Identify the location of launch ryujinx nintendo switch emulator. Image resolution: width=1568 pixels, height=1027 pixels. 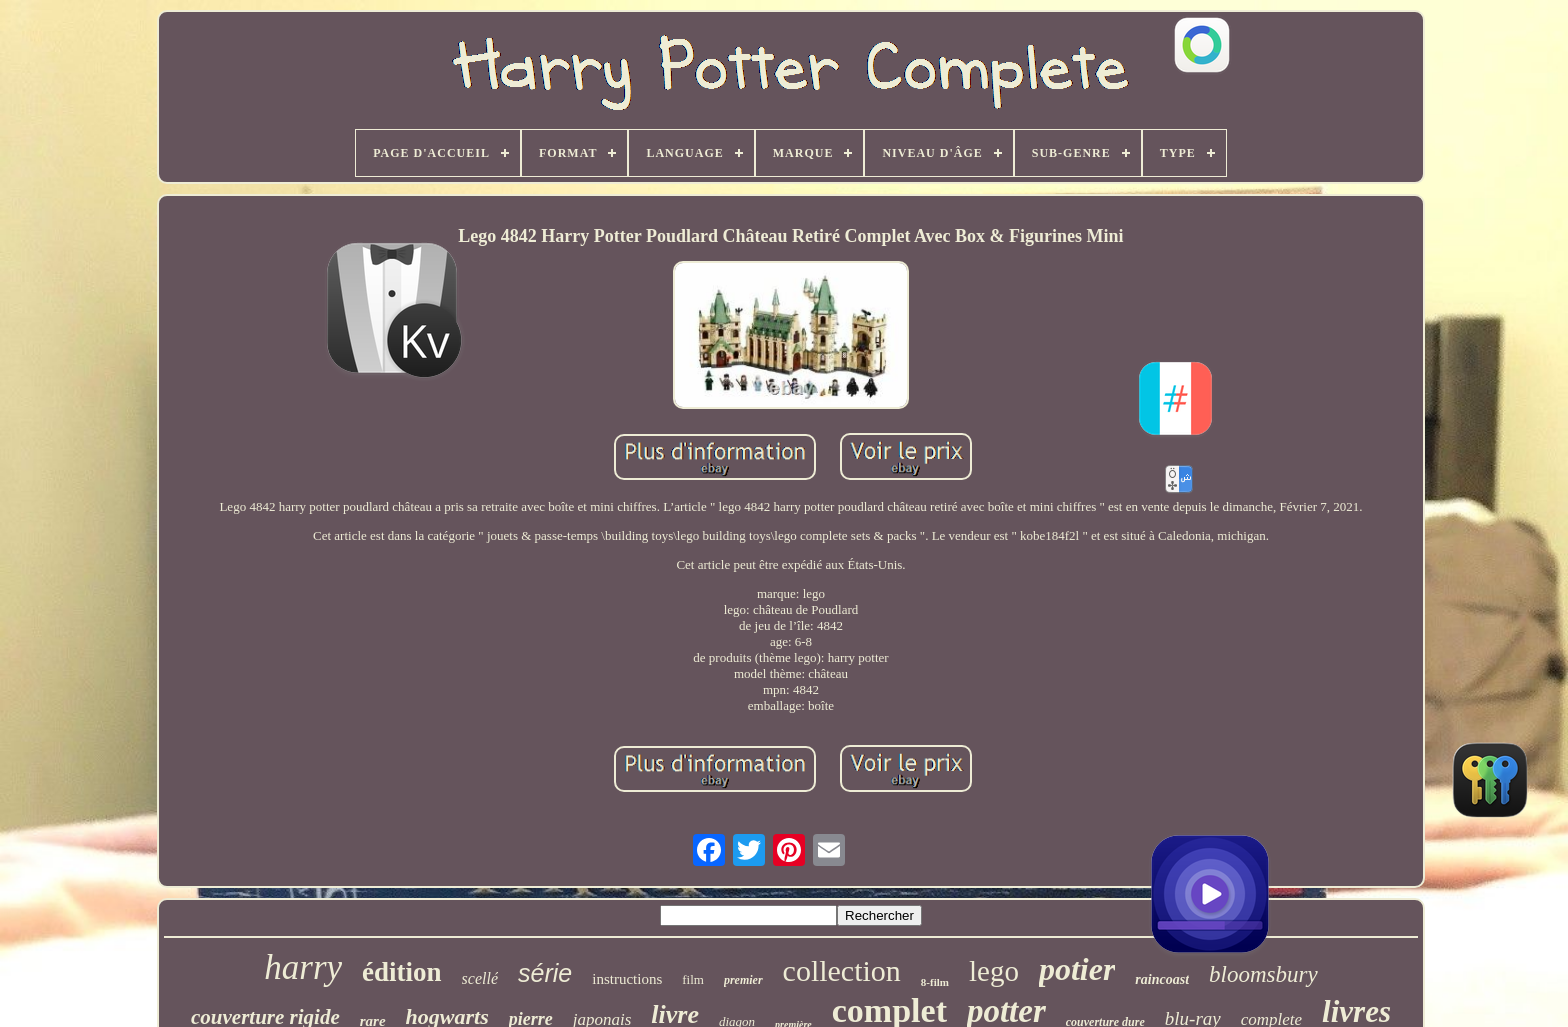
(1175, 398).